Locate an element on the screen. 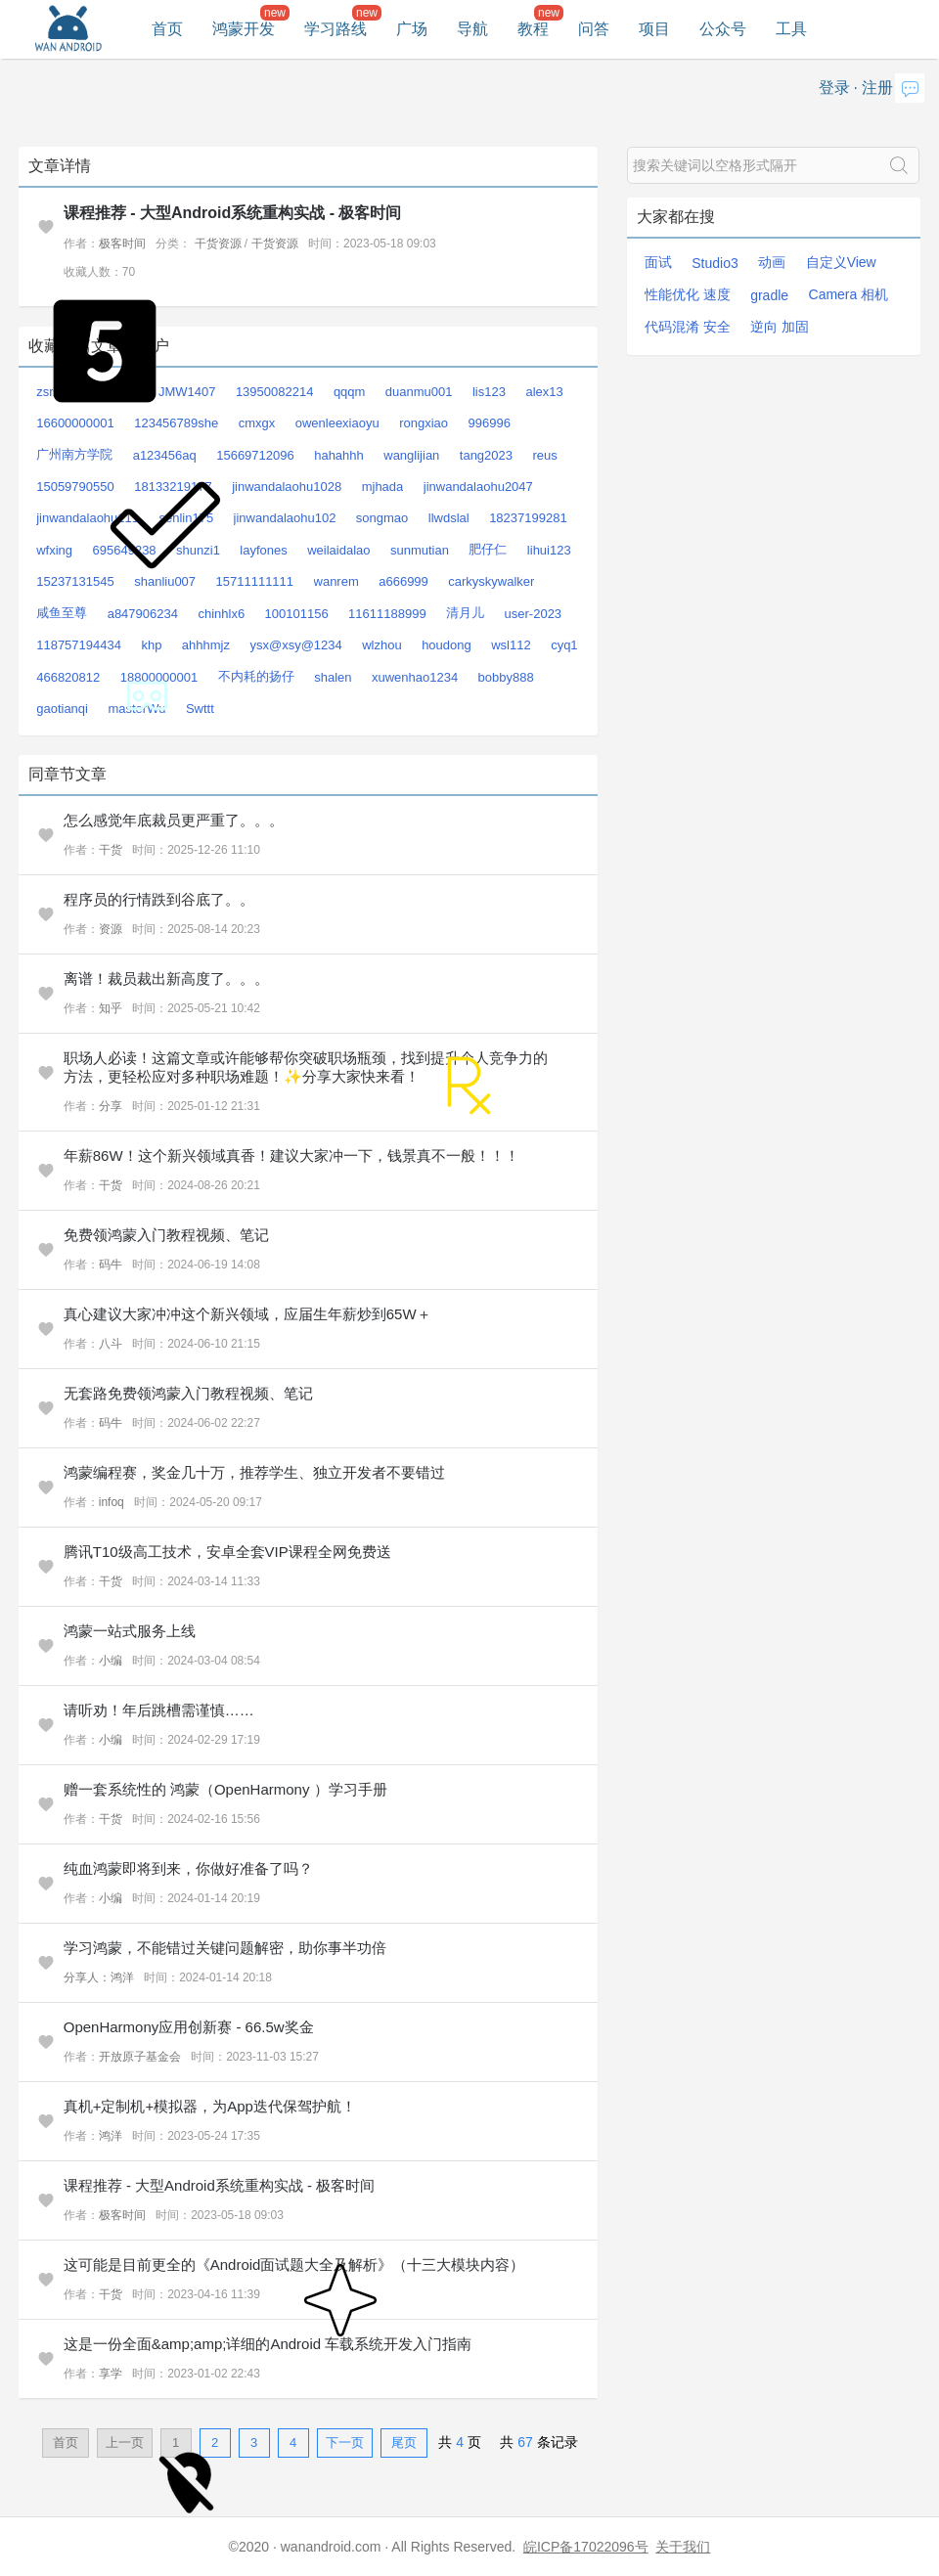 The height and width of the screenshot is (2576, 939). confirm or submit an action is located at coordinates (163, 523).